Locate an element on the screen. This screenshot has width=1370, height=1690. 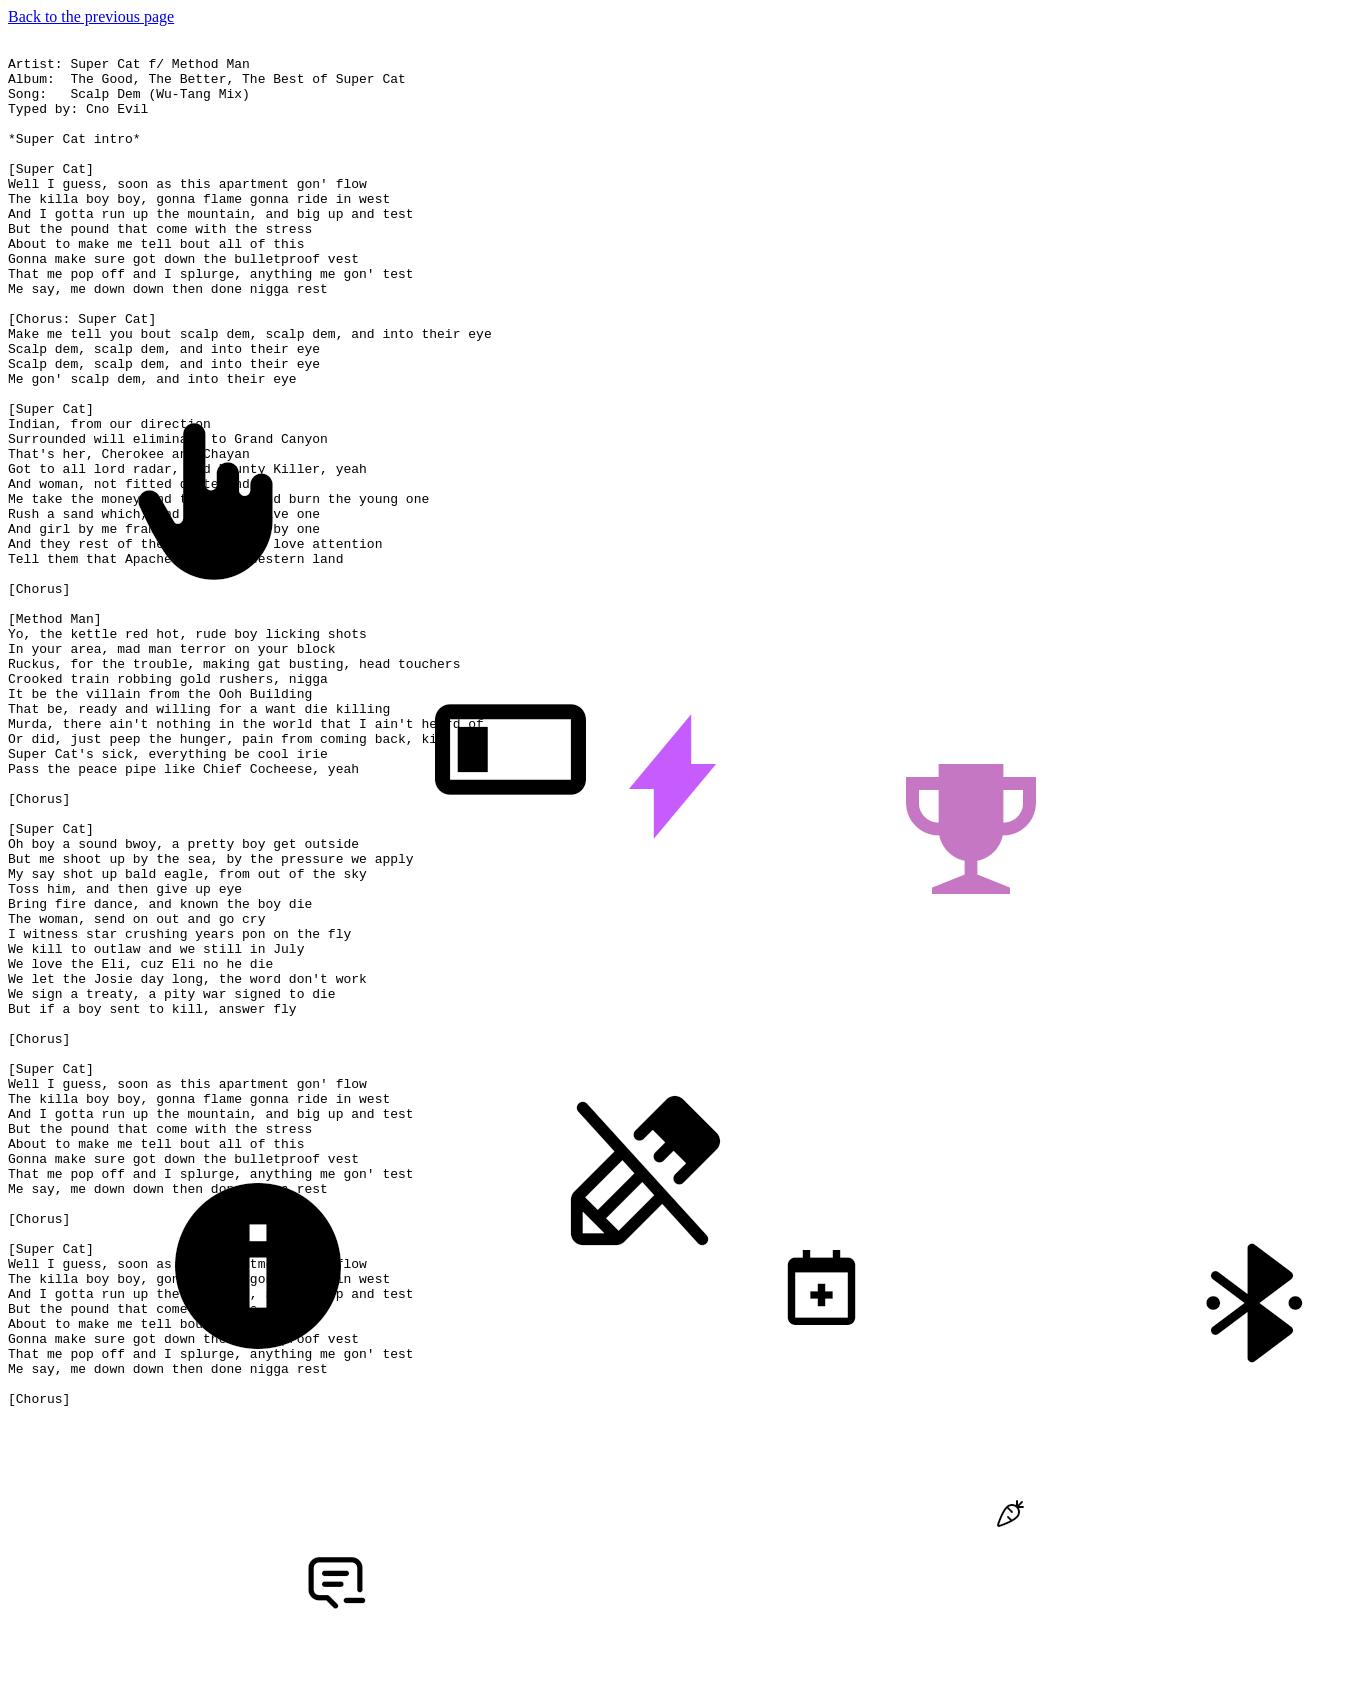
indicates low battery status is located at coordinates (510, 749).